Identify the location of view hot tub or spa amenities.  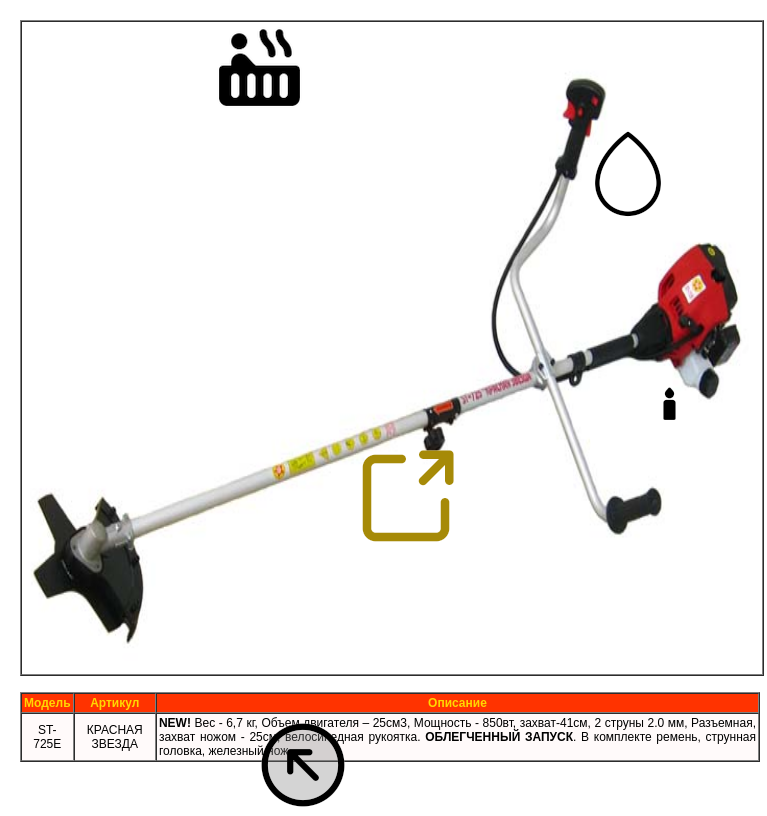
(259, 65).